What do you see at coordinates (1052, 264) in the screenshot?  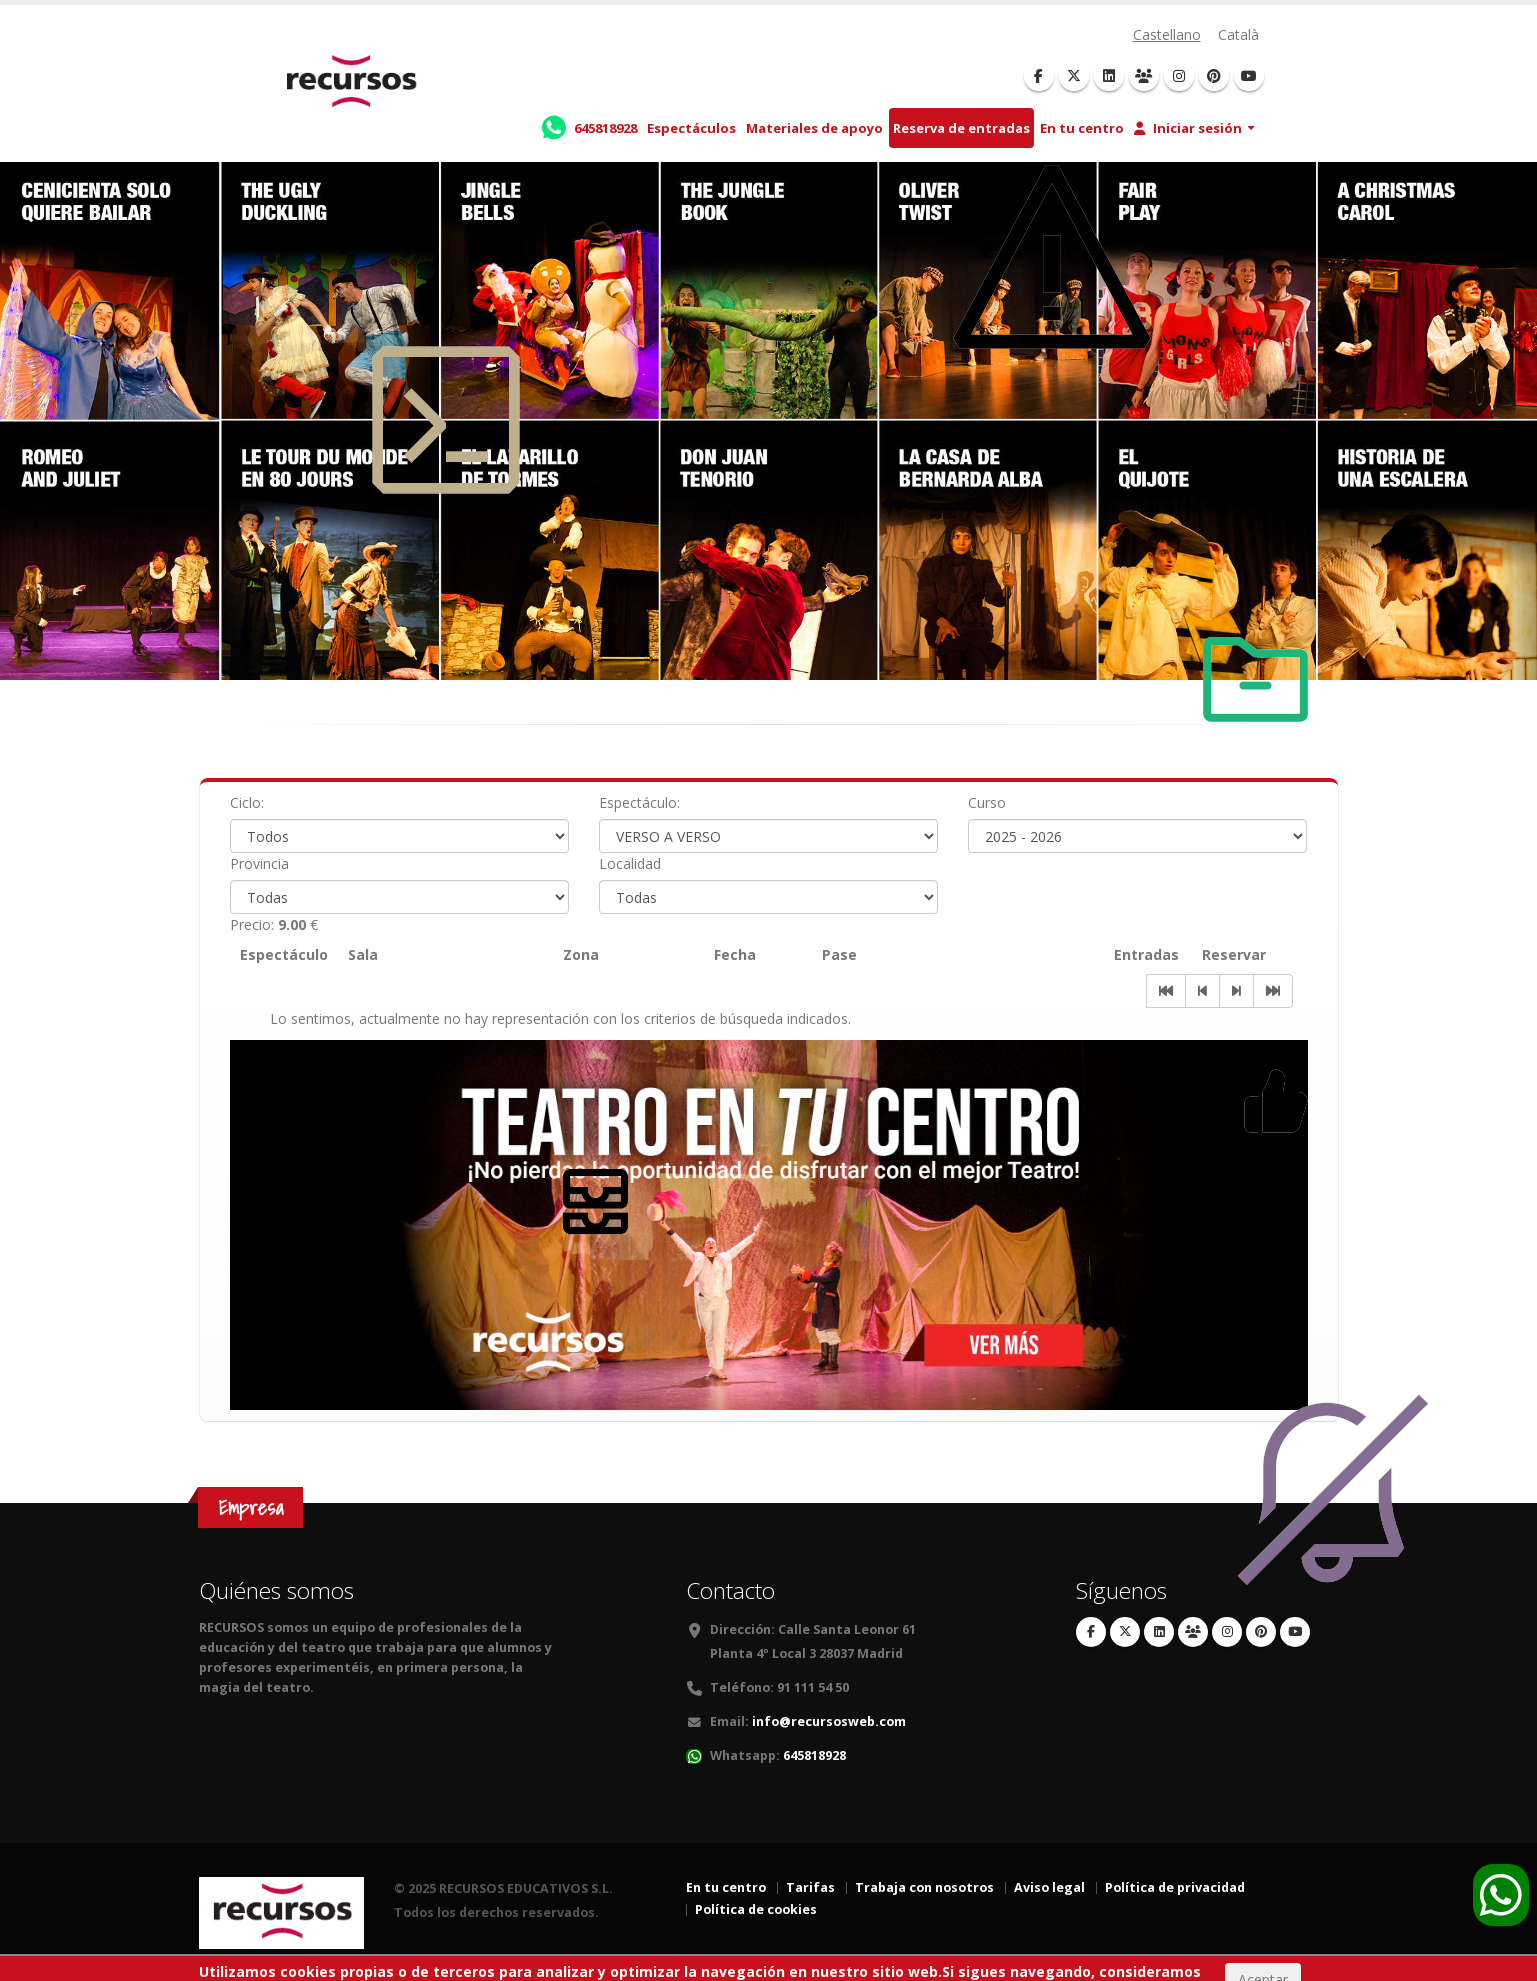 I see `indicates a warning or caution state` at bounding box center [1052, 264].